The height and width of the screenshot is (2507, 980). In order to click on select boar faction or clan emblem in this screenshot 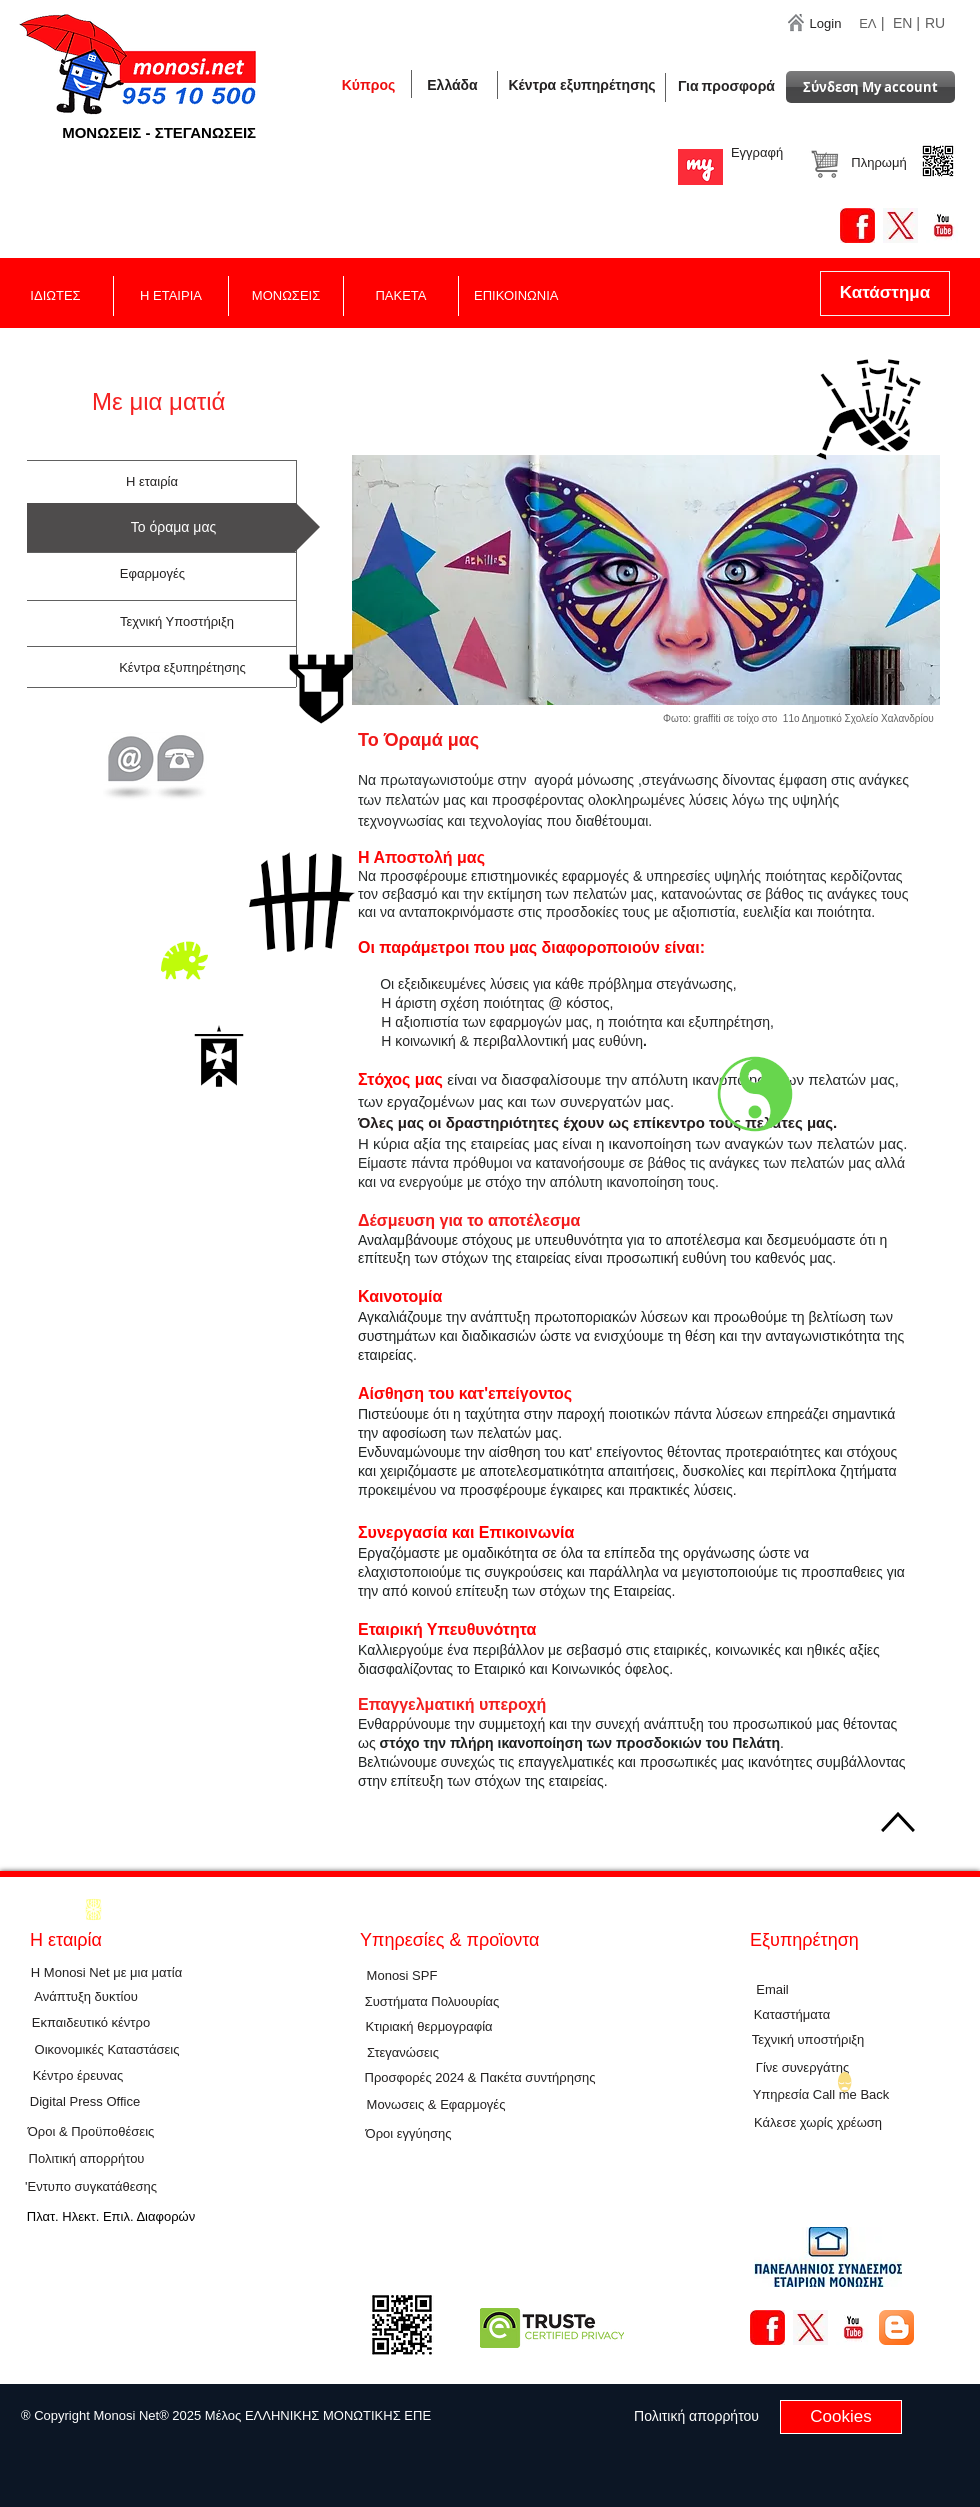, I will do `click(184, 960)`.